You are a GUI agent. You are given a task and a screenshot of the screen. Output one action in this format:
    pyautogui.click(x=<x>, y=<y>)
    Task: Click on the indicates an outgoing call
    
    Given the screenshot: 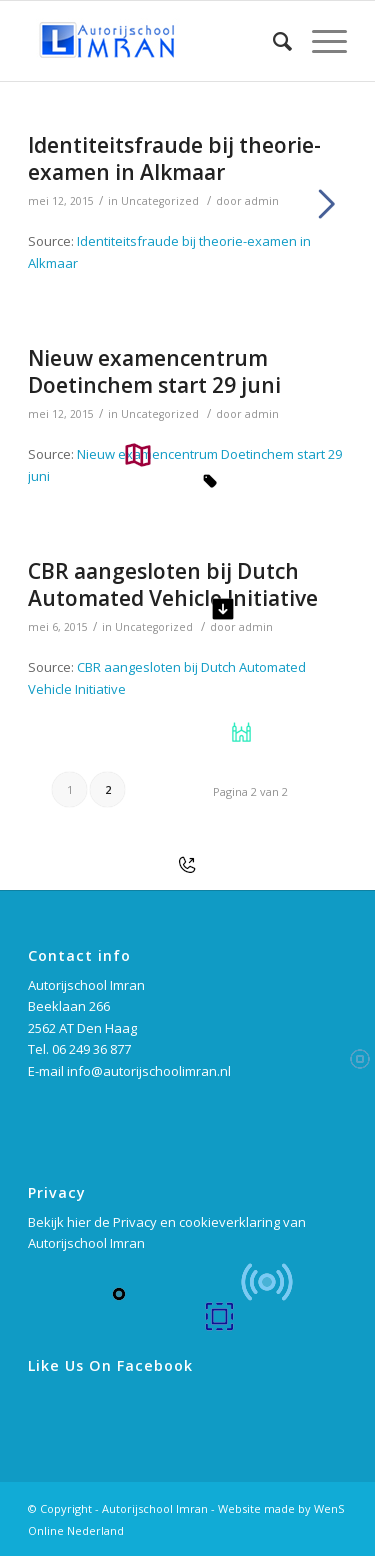 What is the action you would take?
    pyautogui.click(x=187, y=864)
    